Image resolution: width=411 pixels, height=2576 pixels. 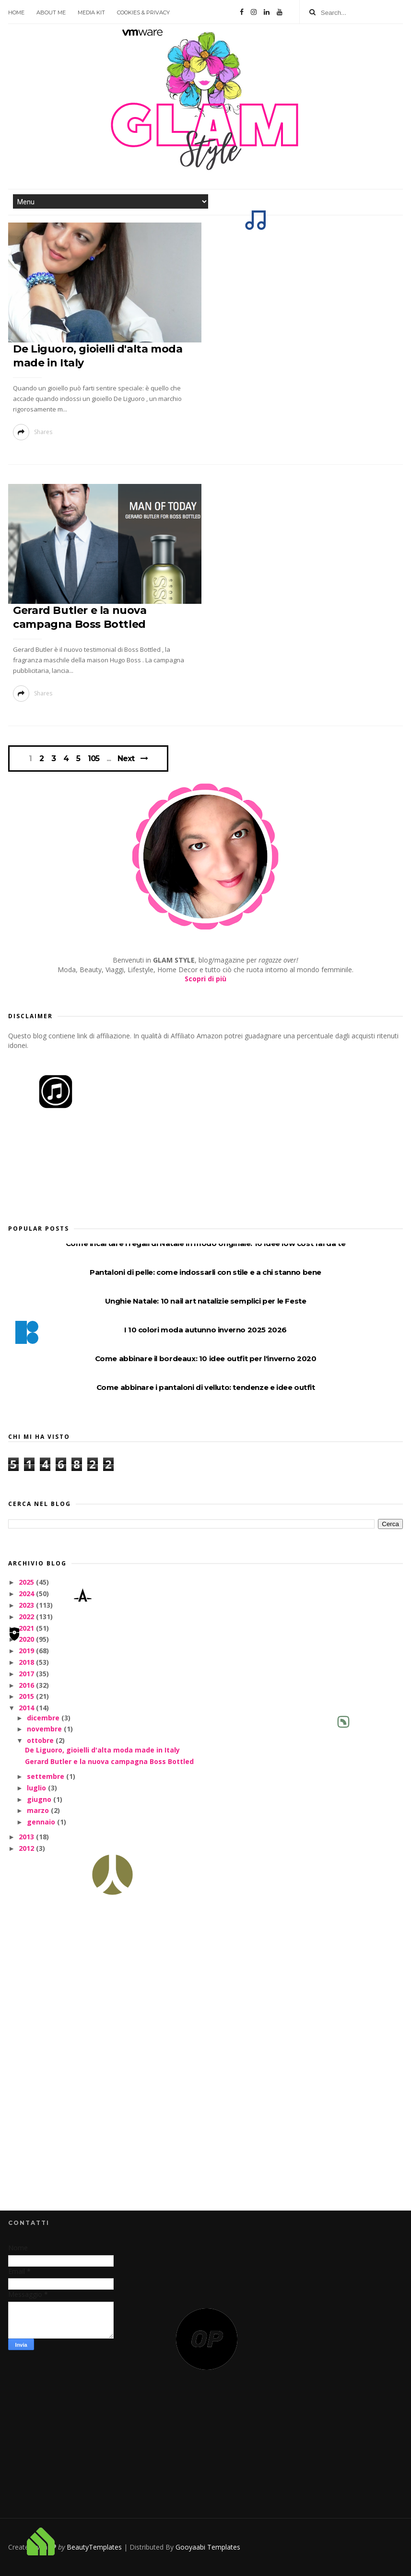 I want to click on optimism blockchain network logo, so click(x=207, y=2339).